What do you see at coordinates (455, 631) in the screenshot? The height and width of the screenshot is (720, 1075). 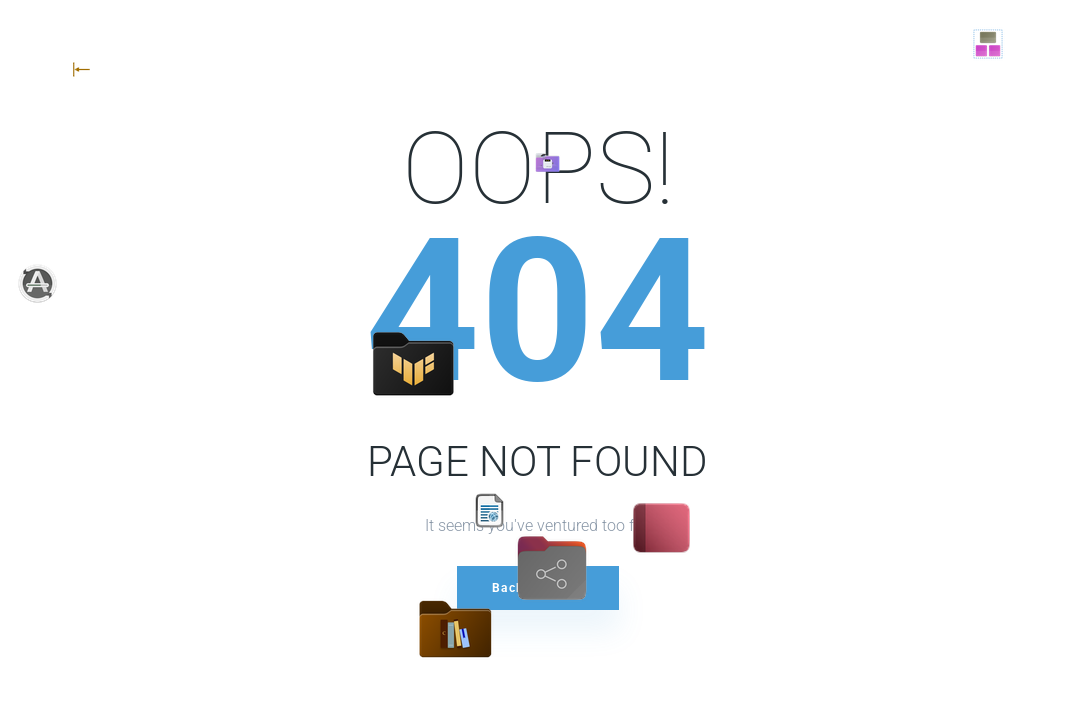 I see `open calibre e-book library folder` at bounding box center [455, 631].